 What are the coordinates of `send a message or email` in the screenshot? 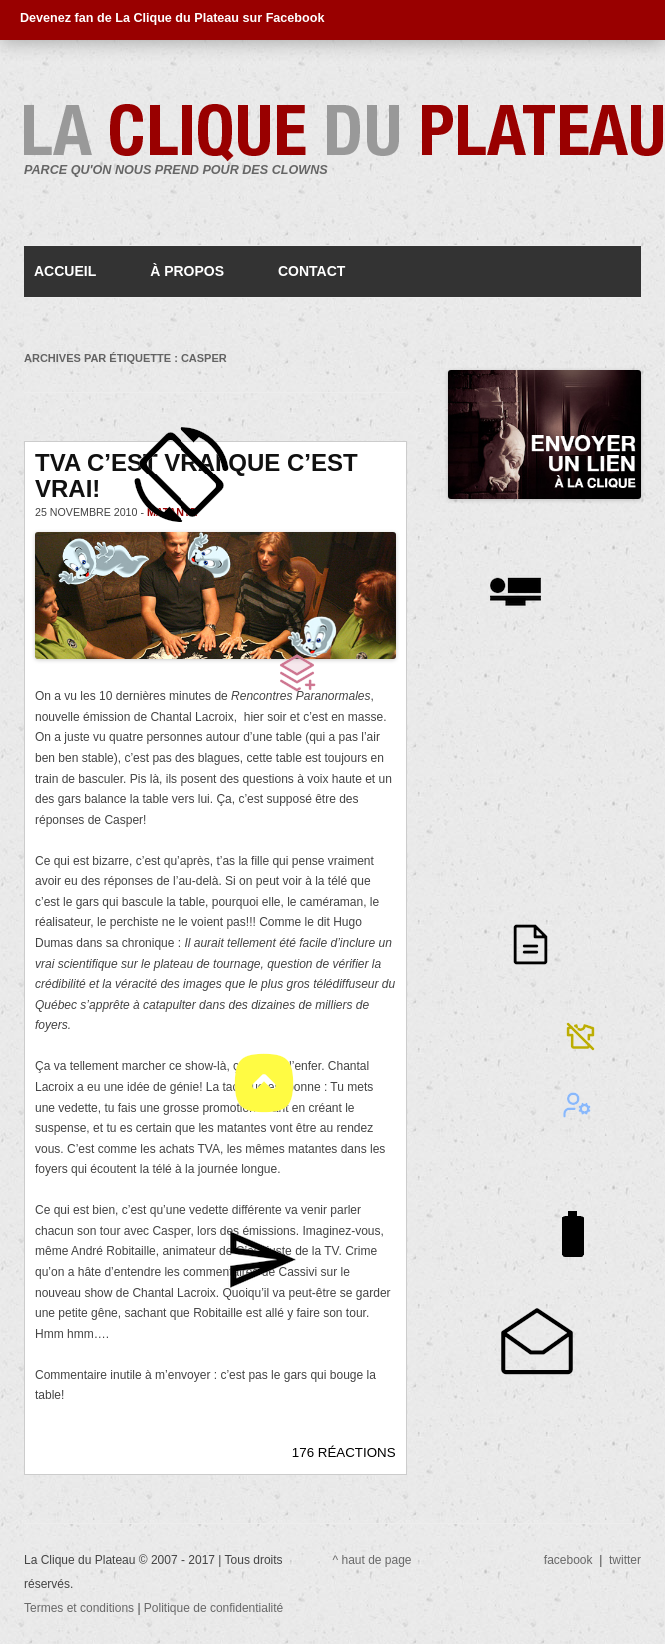 It's located at (261, 1259).